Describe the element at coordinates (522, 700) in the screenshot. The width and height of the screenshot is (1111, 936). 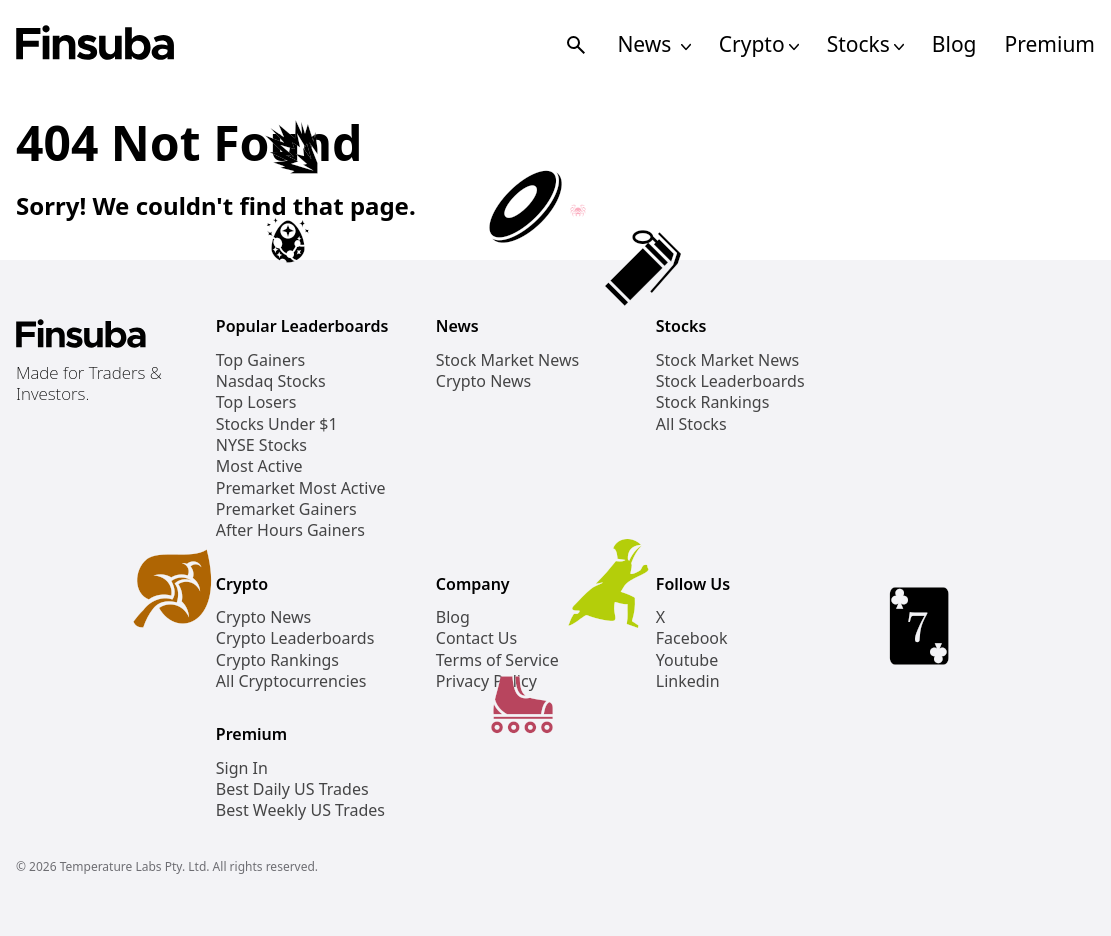
I see `access roller skating or skating-related activities` at that location.